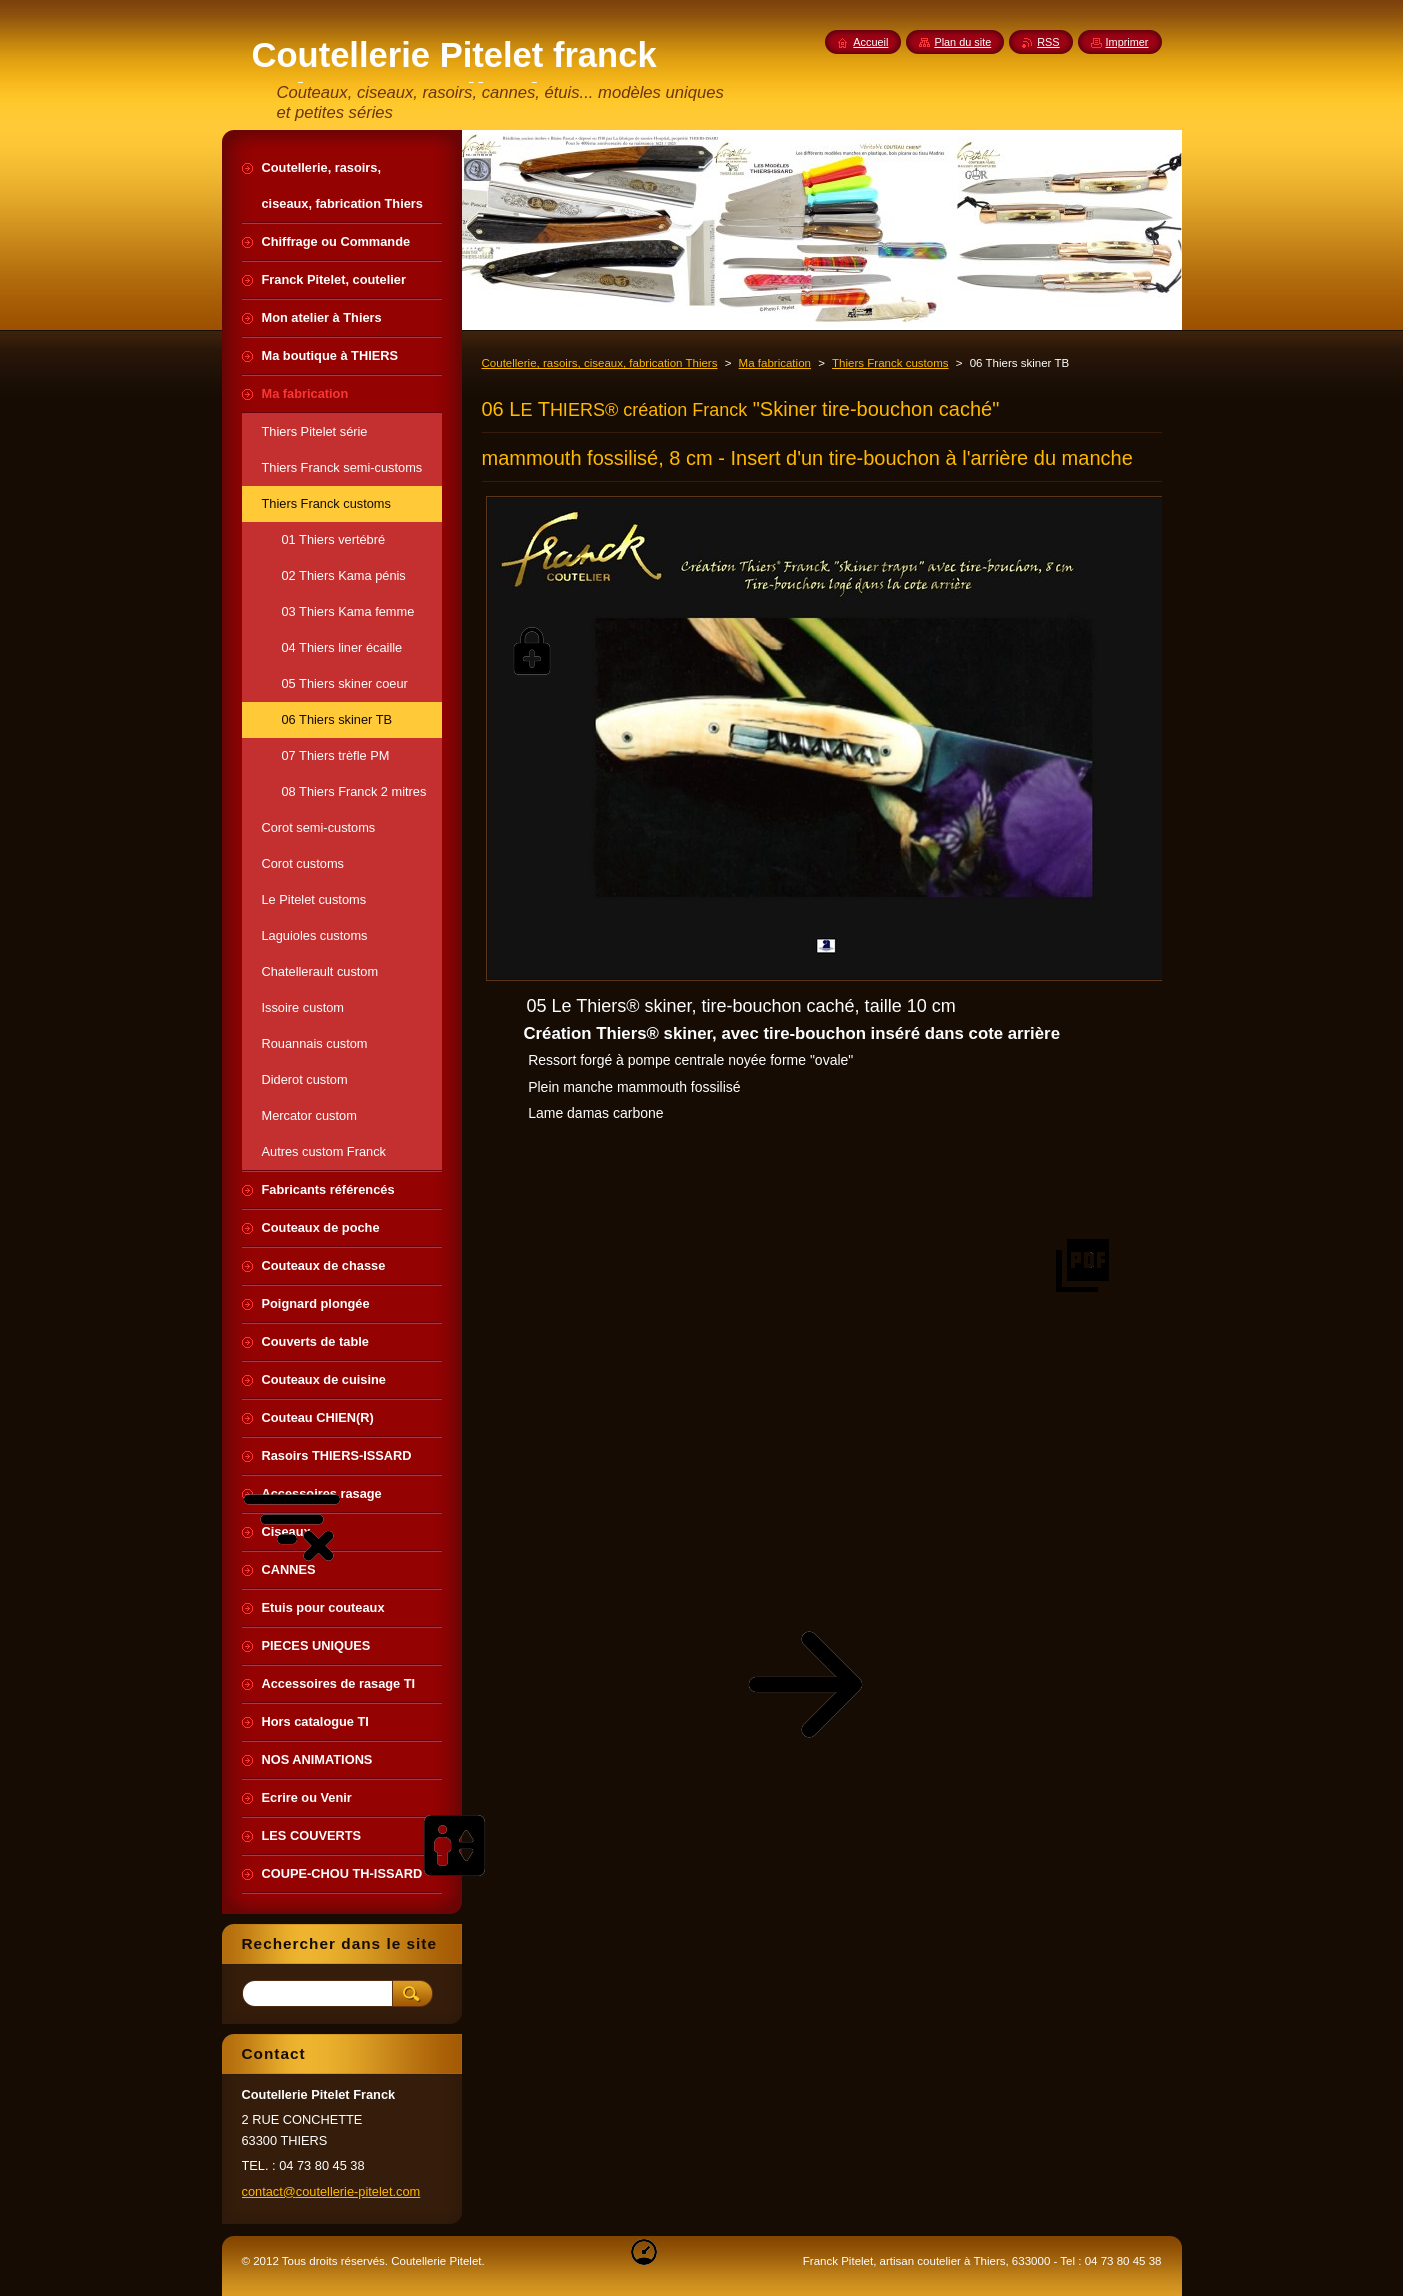 This screenshot has height=2296, width=1403. I want to click on indicates elevator access nearby, so click(454, 1845).